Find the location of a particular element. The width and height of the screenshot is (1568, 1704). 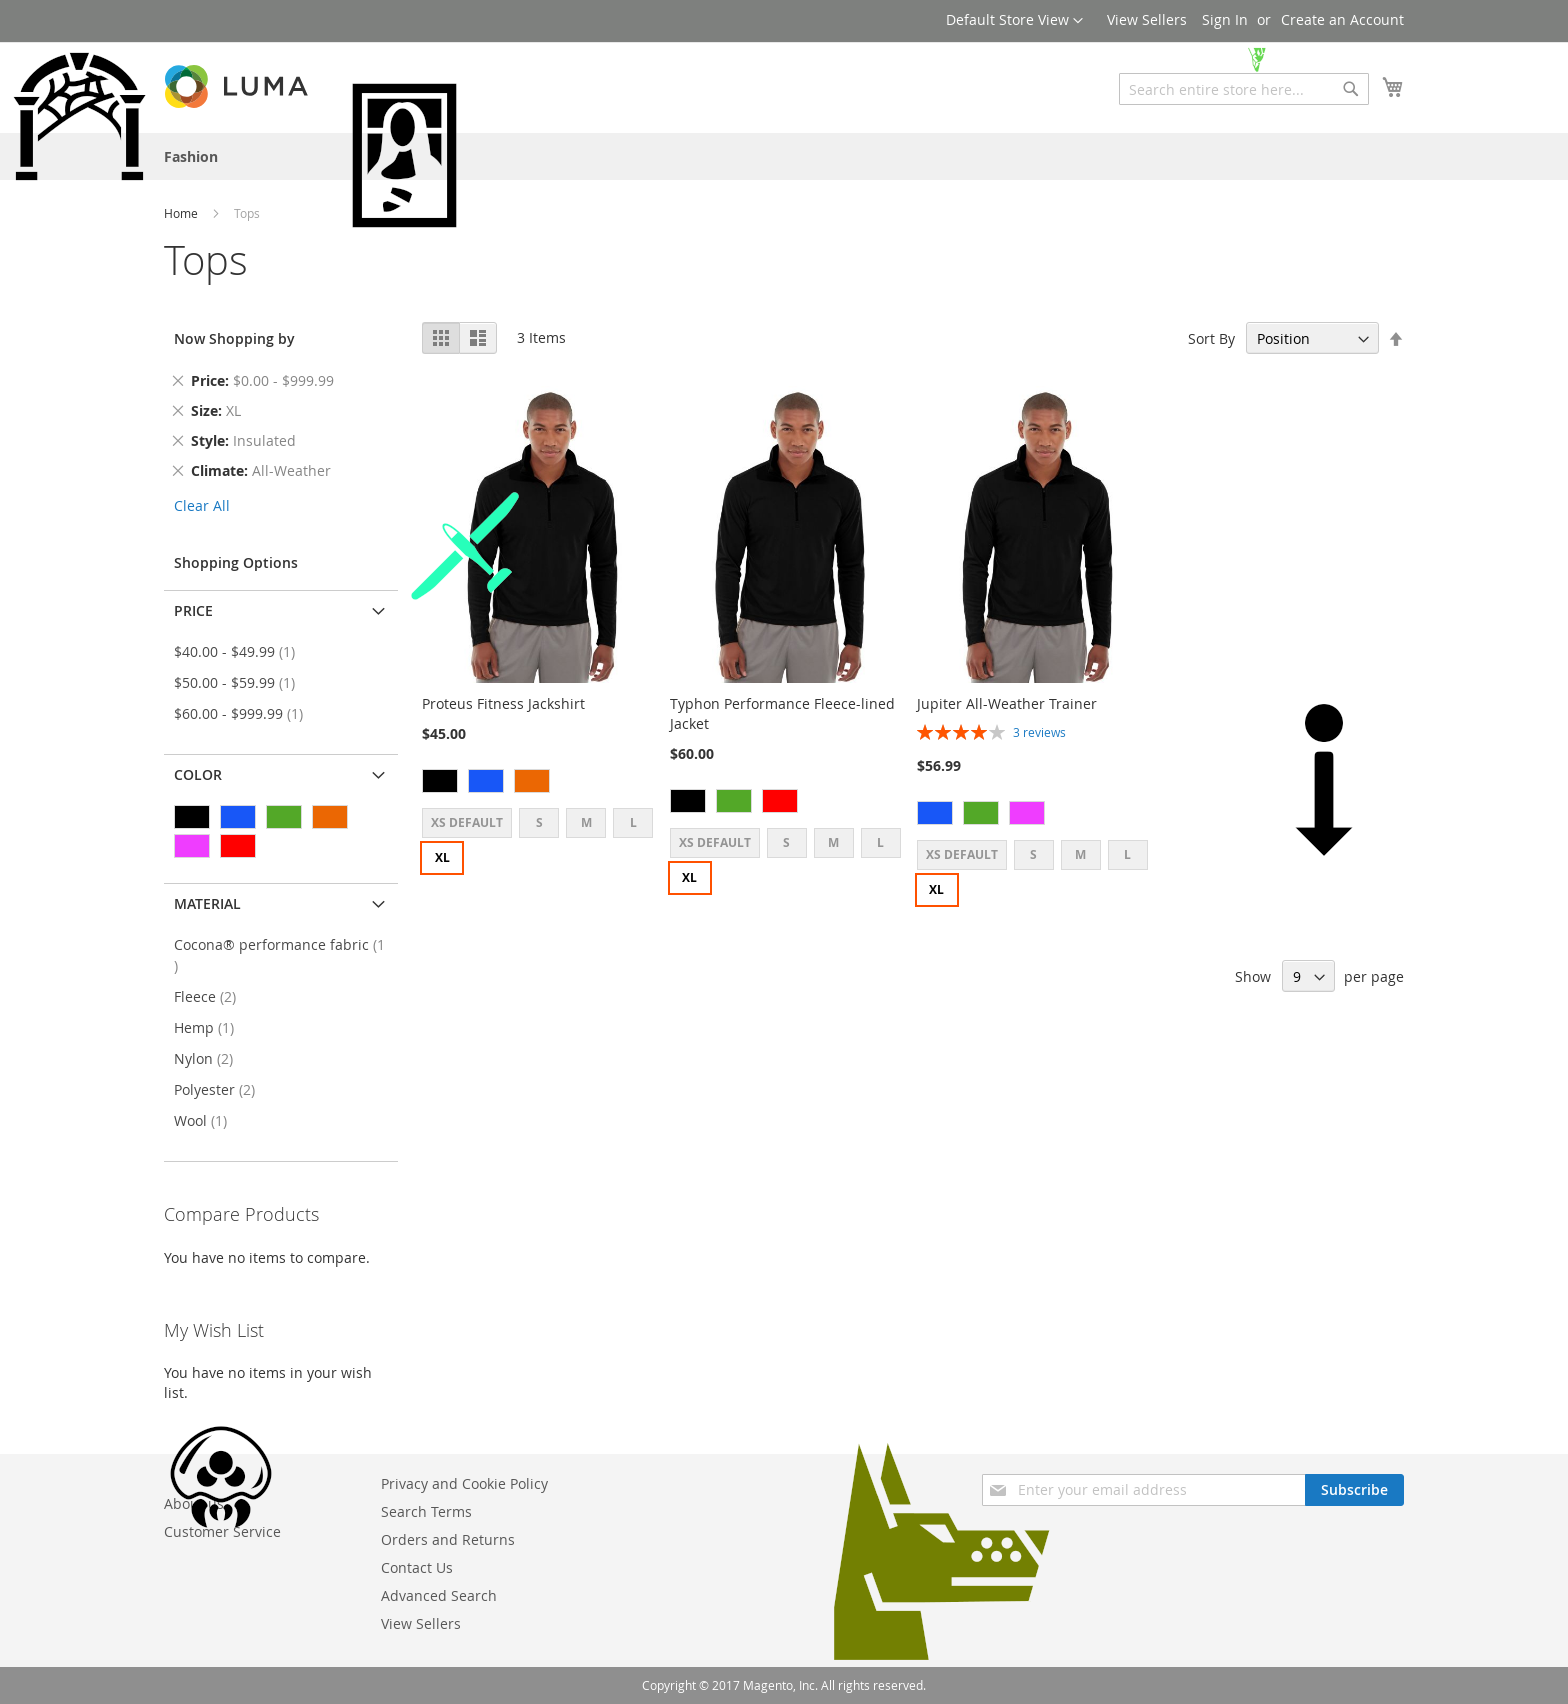

select dog or hound character class is located at coordinates (941, 1551).